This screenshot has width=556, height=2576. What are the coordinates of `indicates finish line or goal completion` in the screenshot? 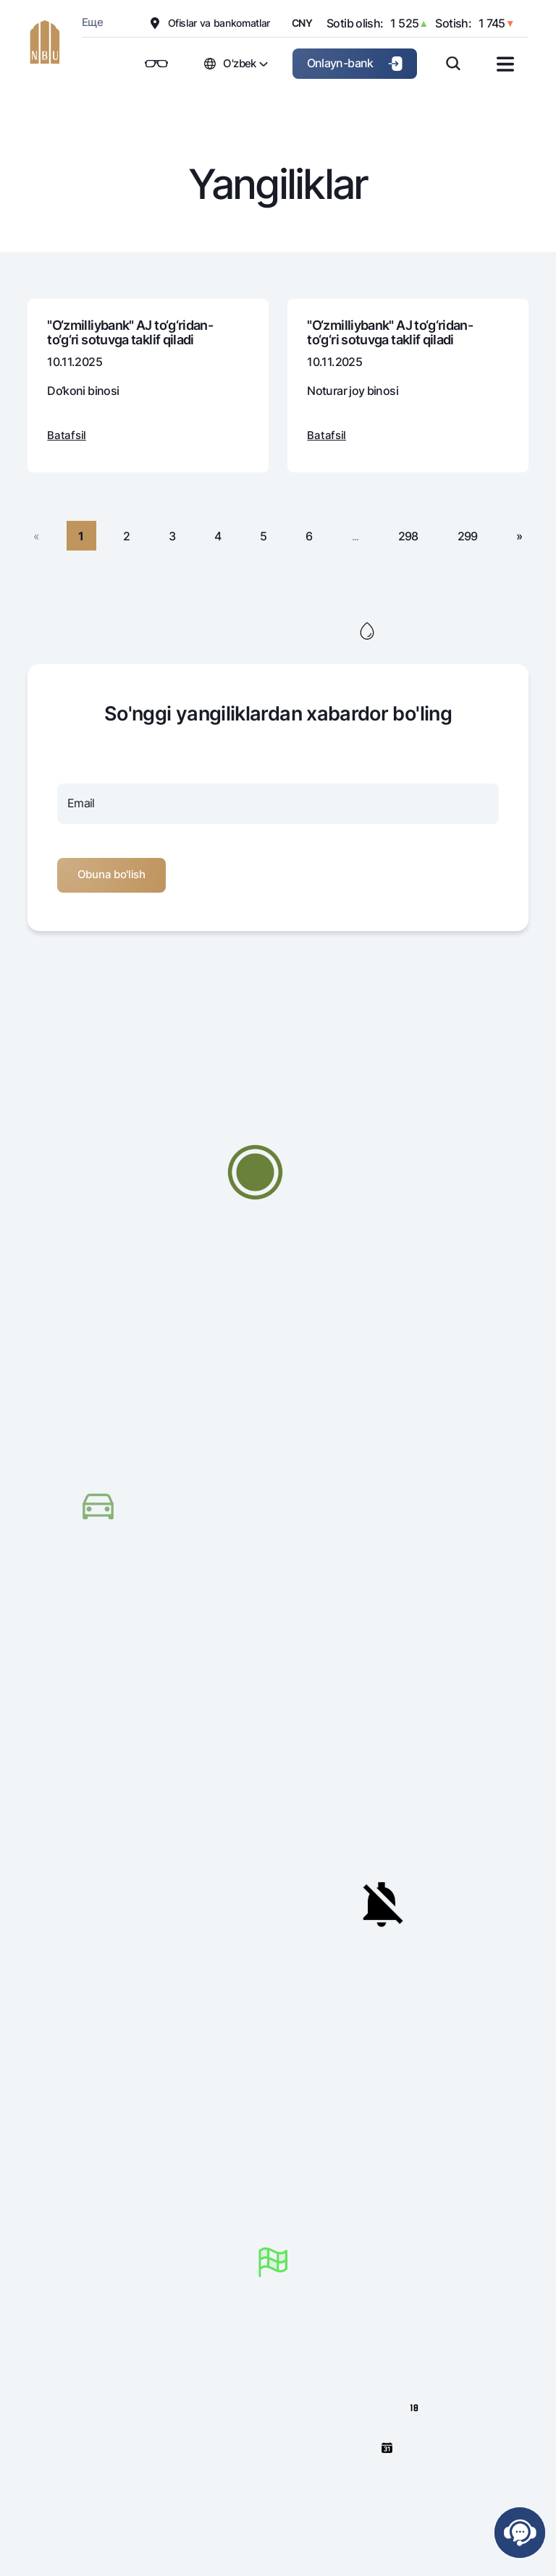 It's located at (271, 2261).